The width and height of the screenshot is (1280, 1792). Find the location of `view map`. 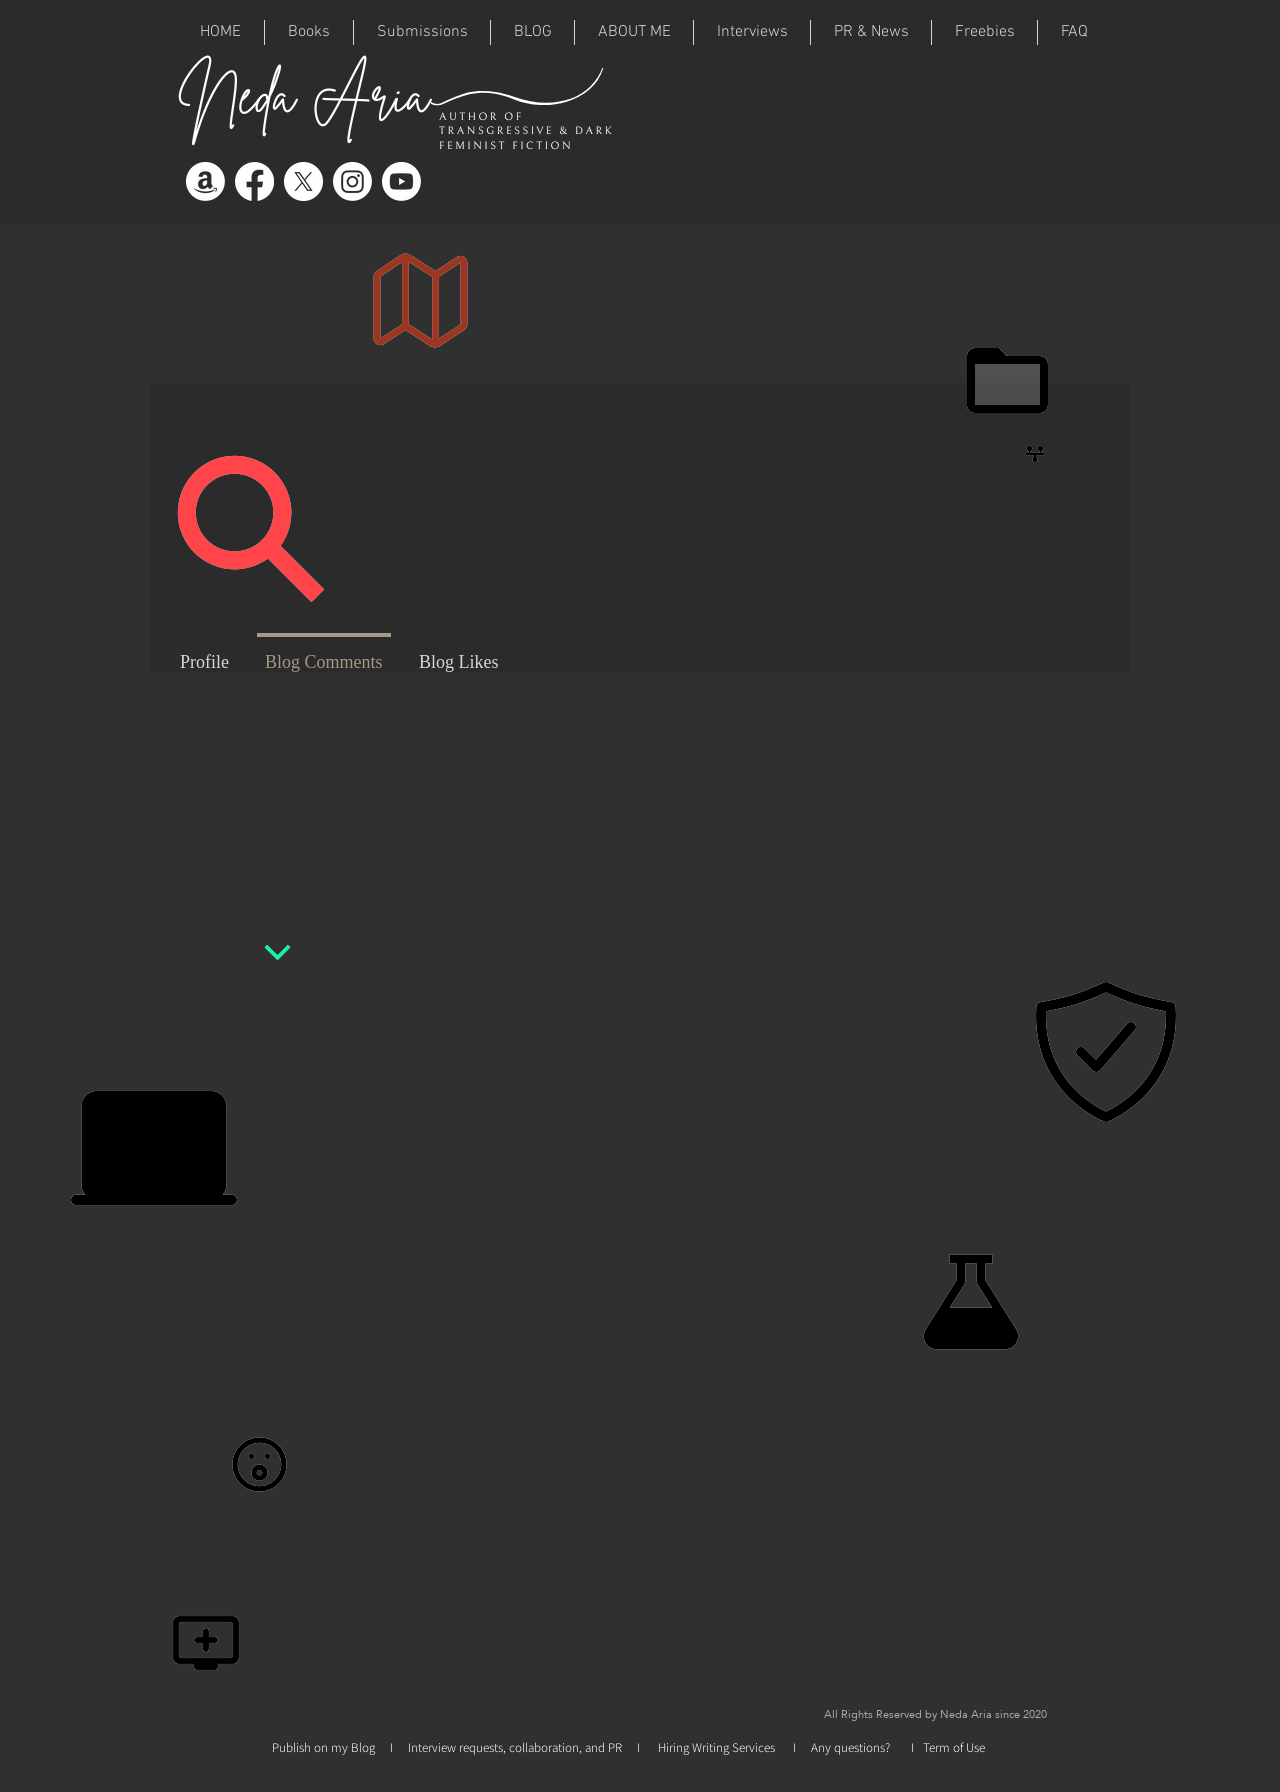

view map is located at coordinates (420, 300).